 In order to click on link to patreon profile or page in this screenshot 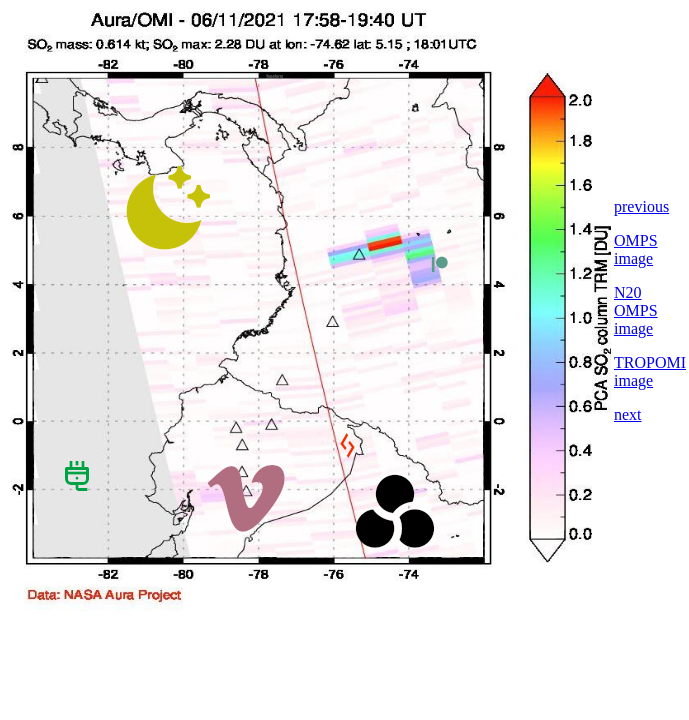, I will do `click(439, 264)`.